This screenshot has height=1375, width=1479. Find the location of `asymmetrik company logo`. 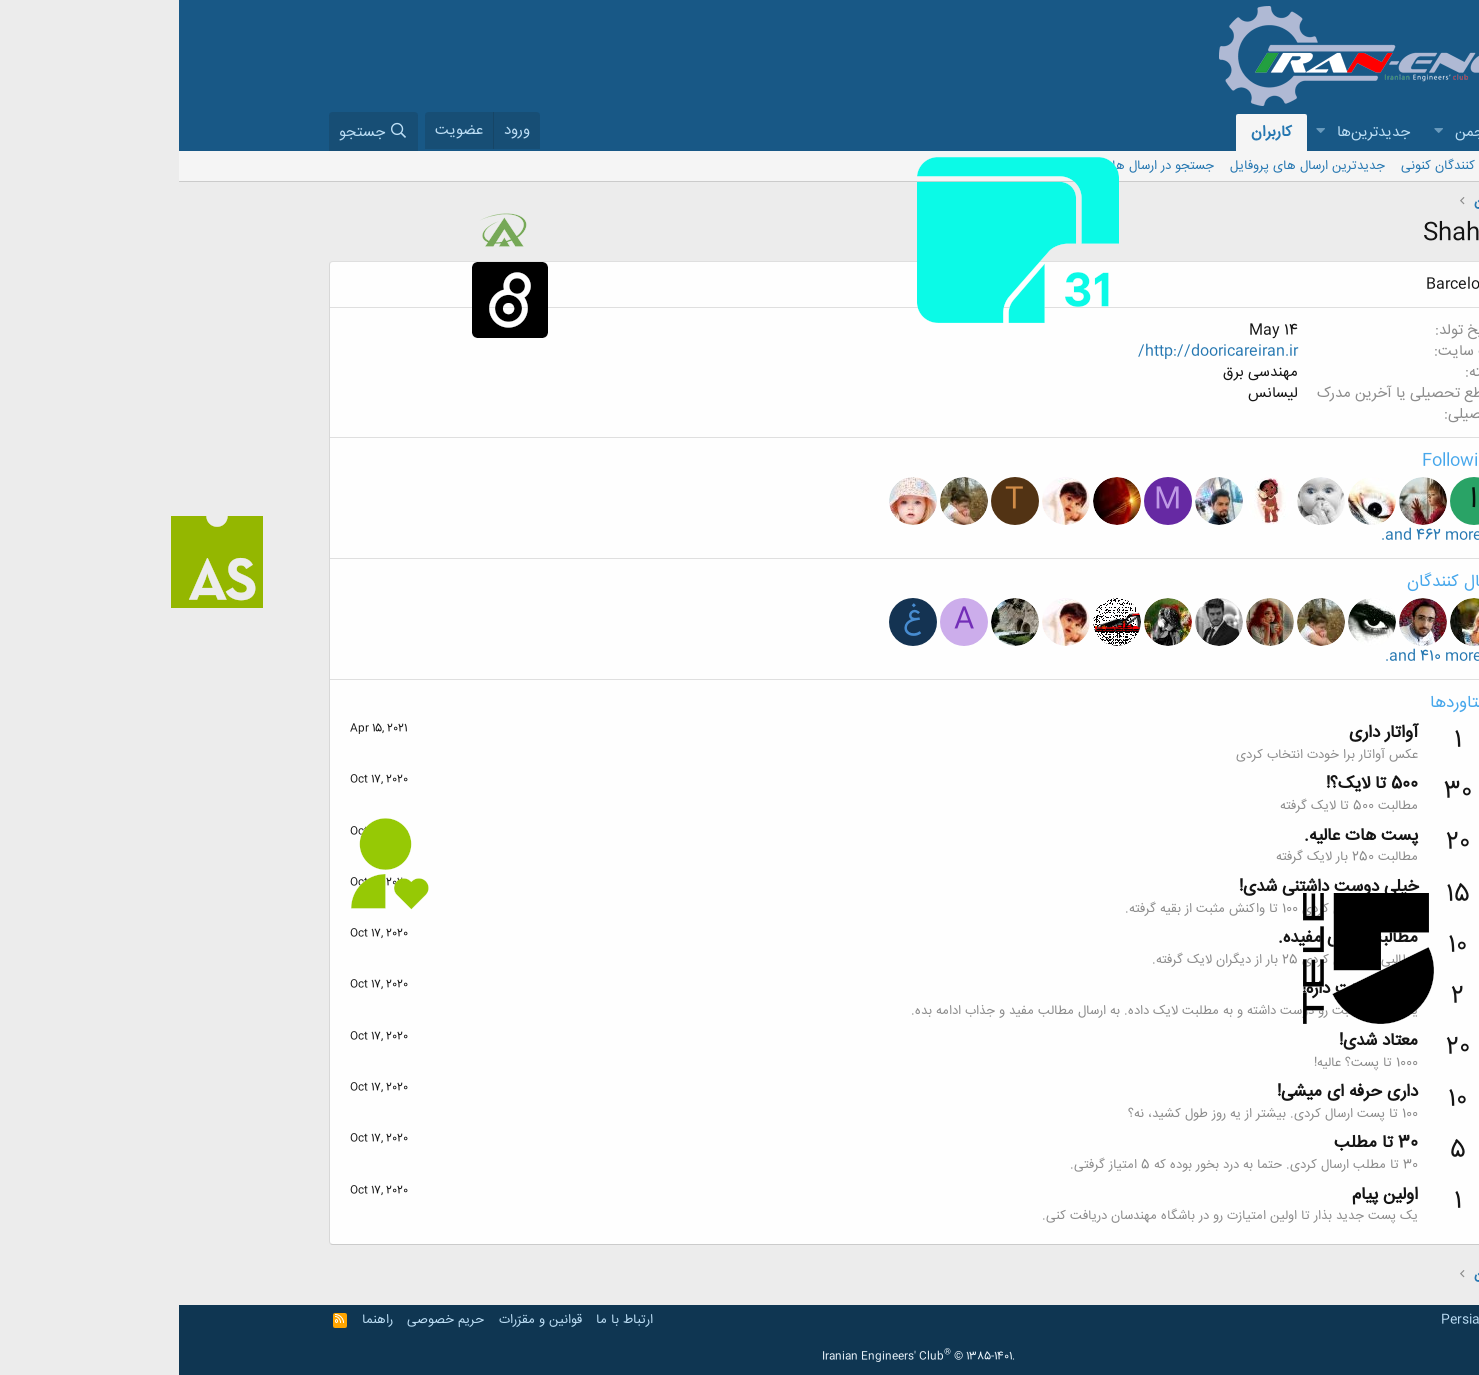

asymmetrik company logo is located at coordinates (503, 230).